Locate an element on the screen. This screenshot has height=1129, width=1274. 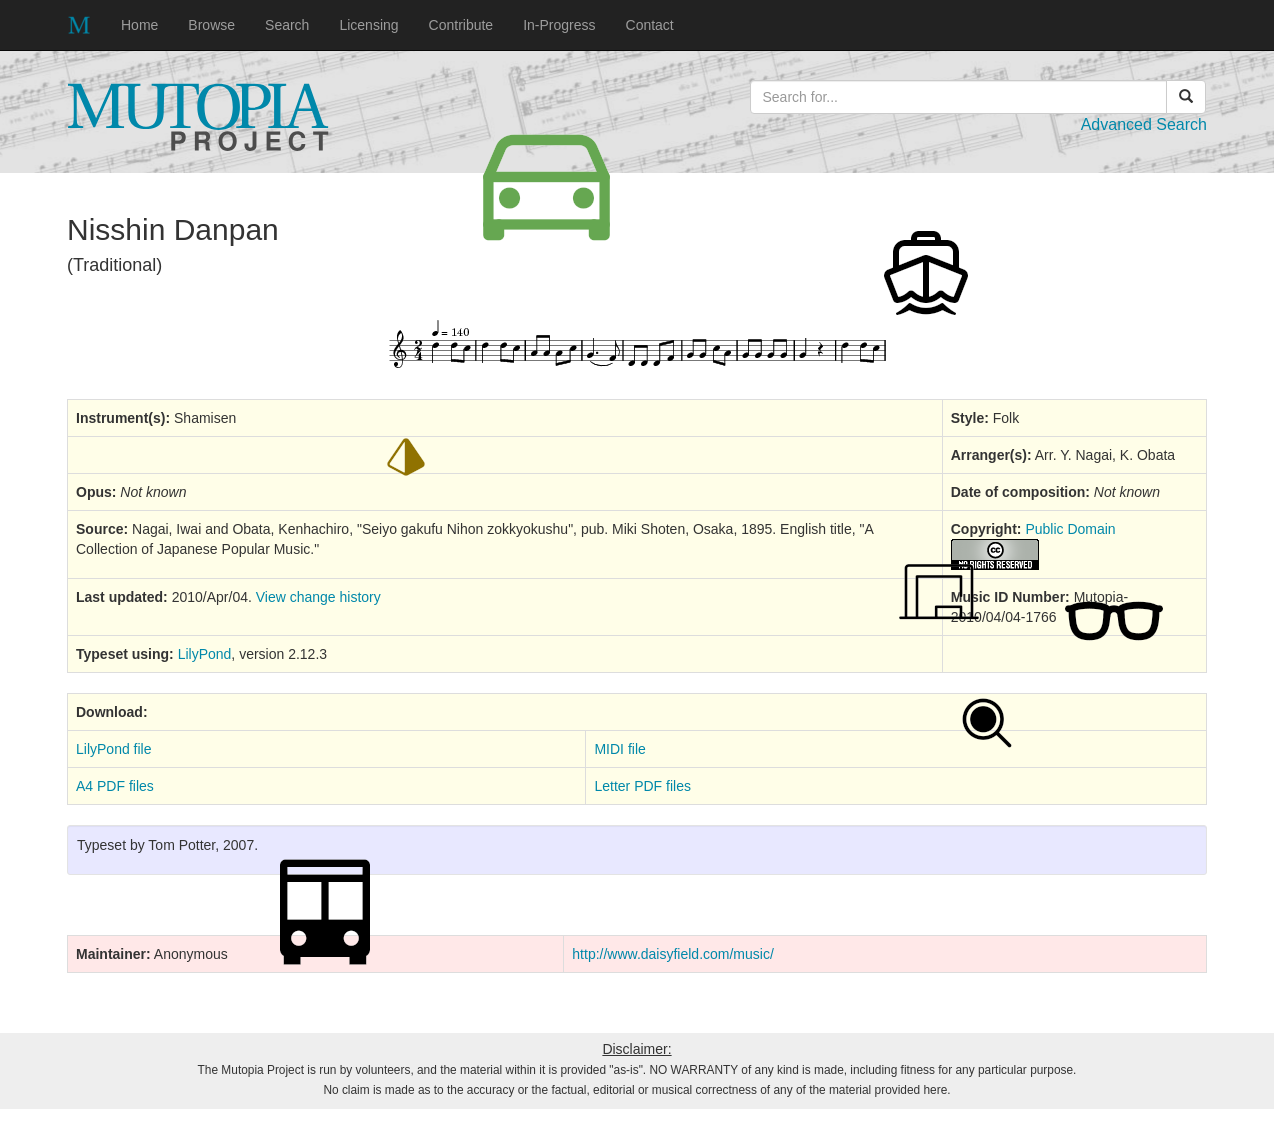
access whiteboard or presentation mode is located at coordinates (939, 593).